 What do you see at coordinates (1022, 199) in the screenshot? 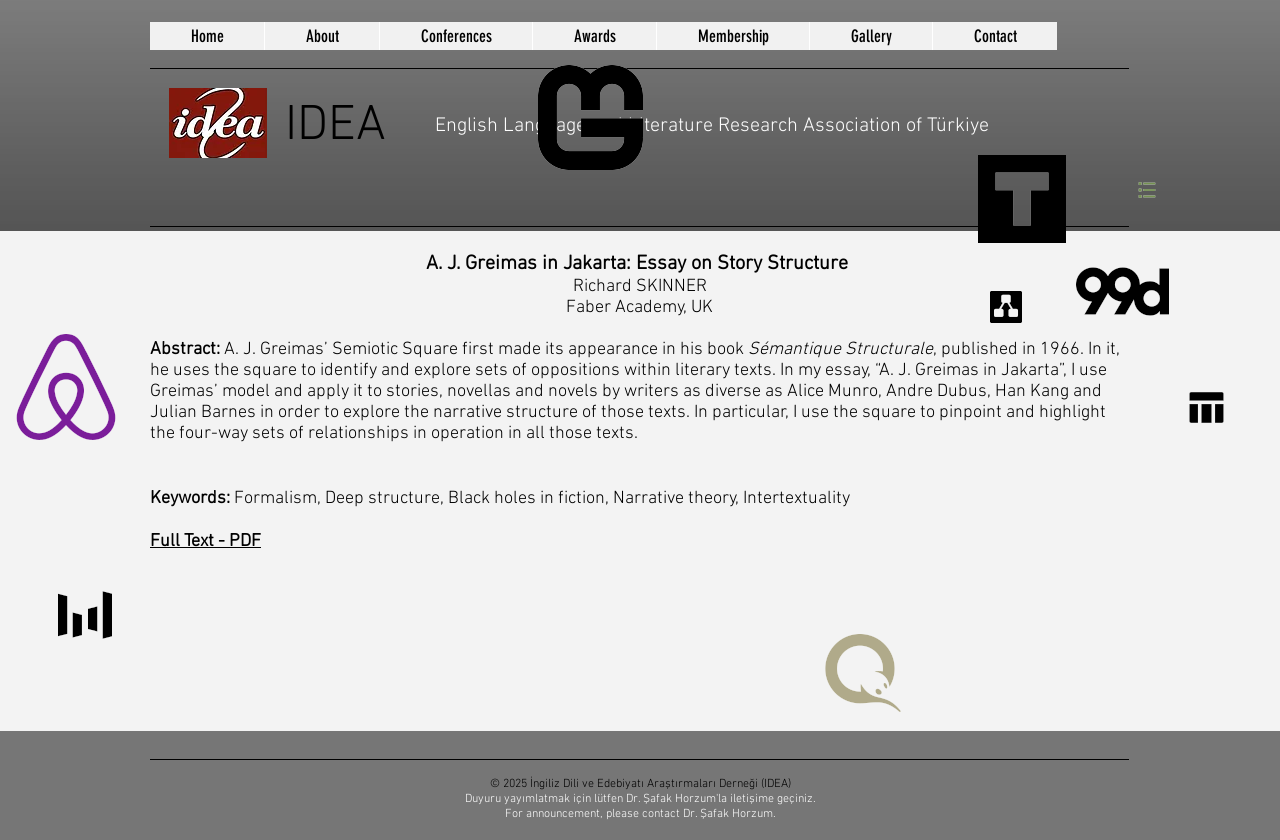
I see `open the TV Time app` at bounding box center [1022, 199].